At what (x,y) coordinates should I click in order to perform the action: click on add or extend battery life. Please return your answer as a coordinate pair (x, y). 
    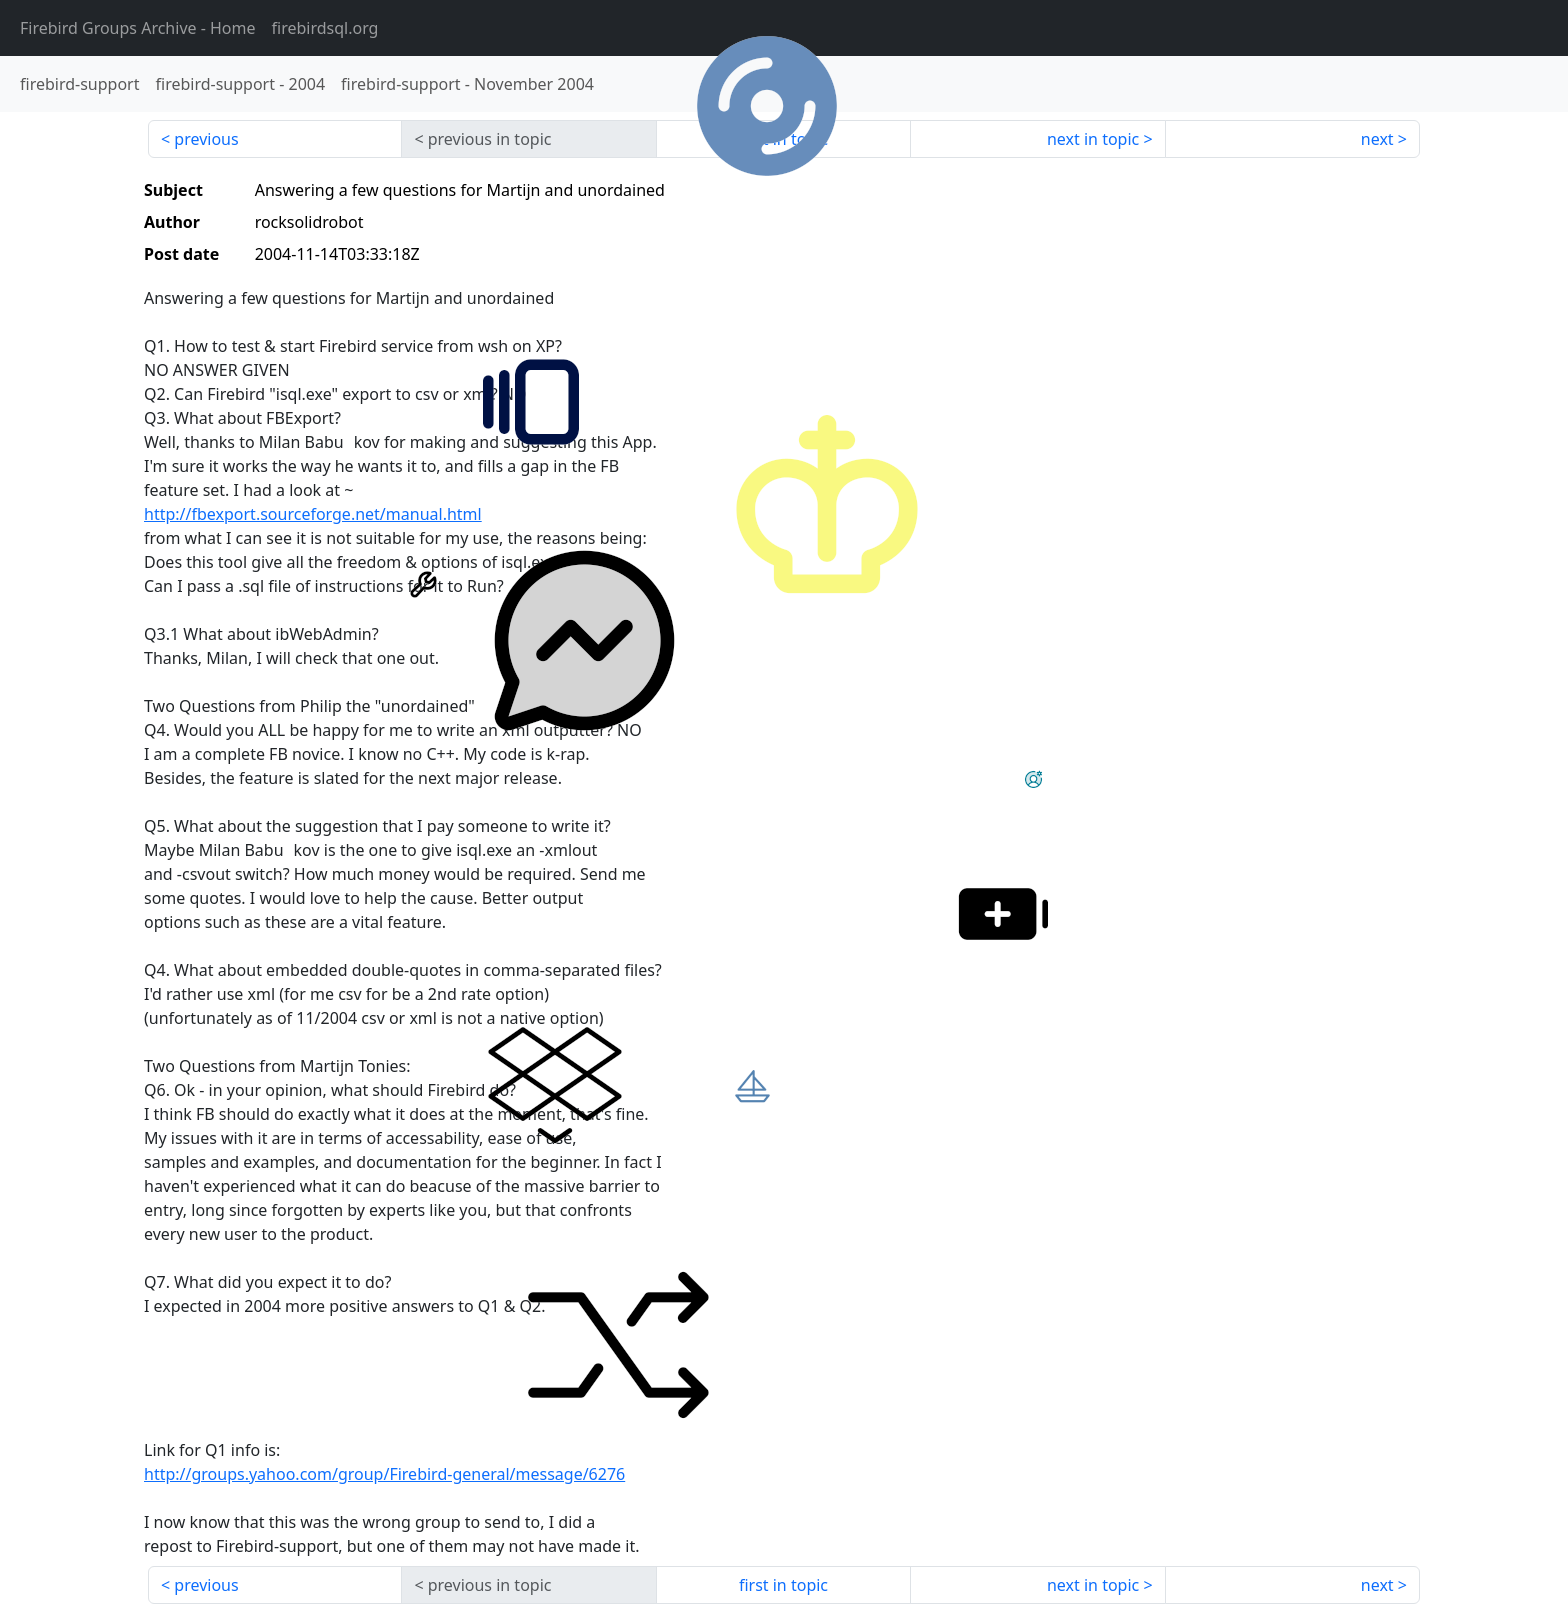
    Looking at the image, I should click on (1002, 914).